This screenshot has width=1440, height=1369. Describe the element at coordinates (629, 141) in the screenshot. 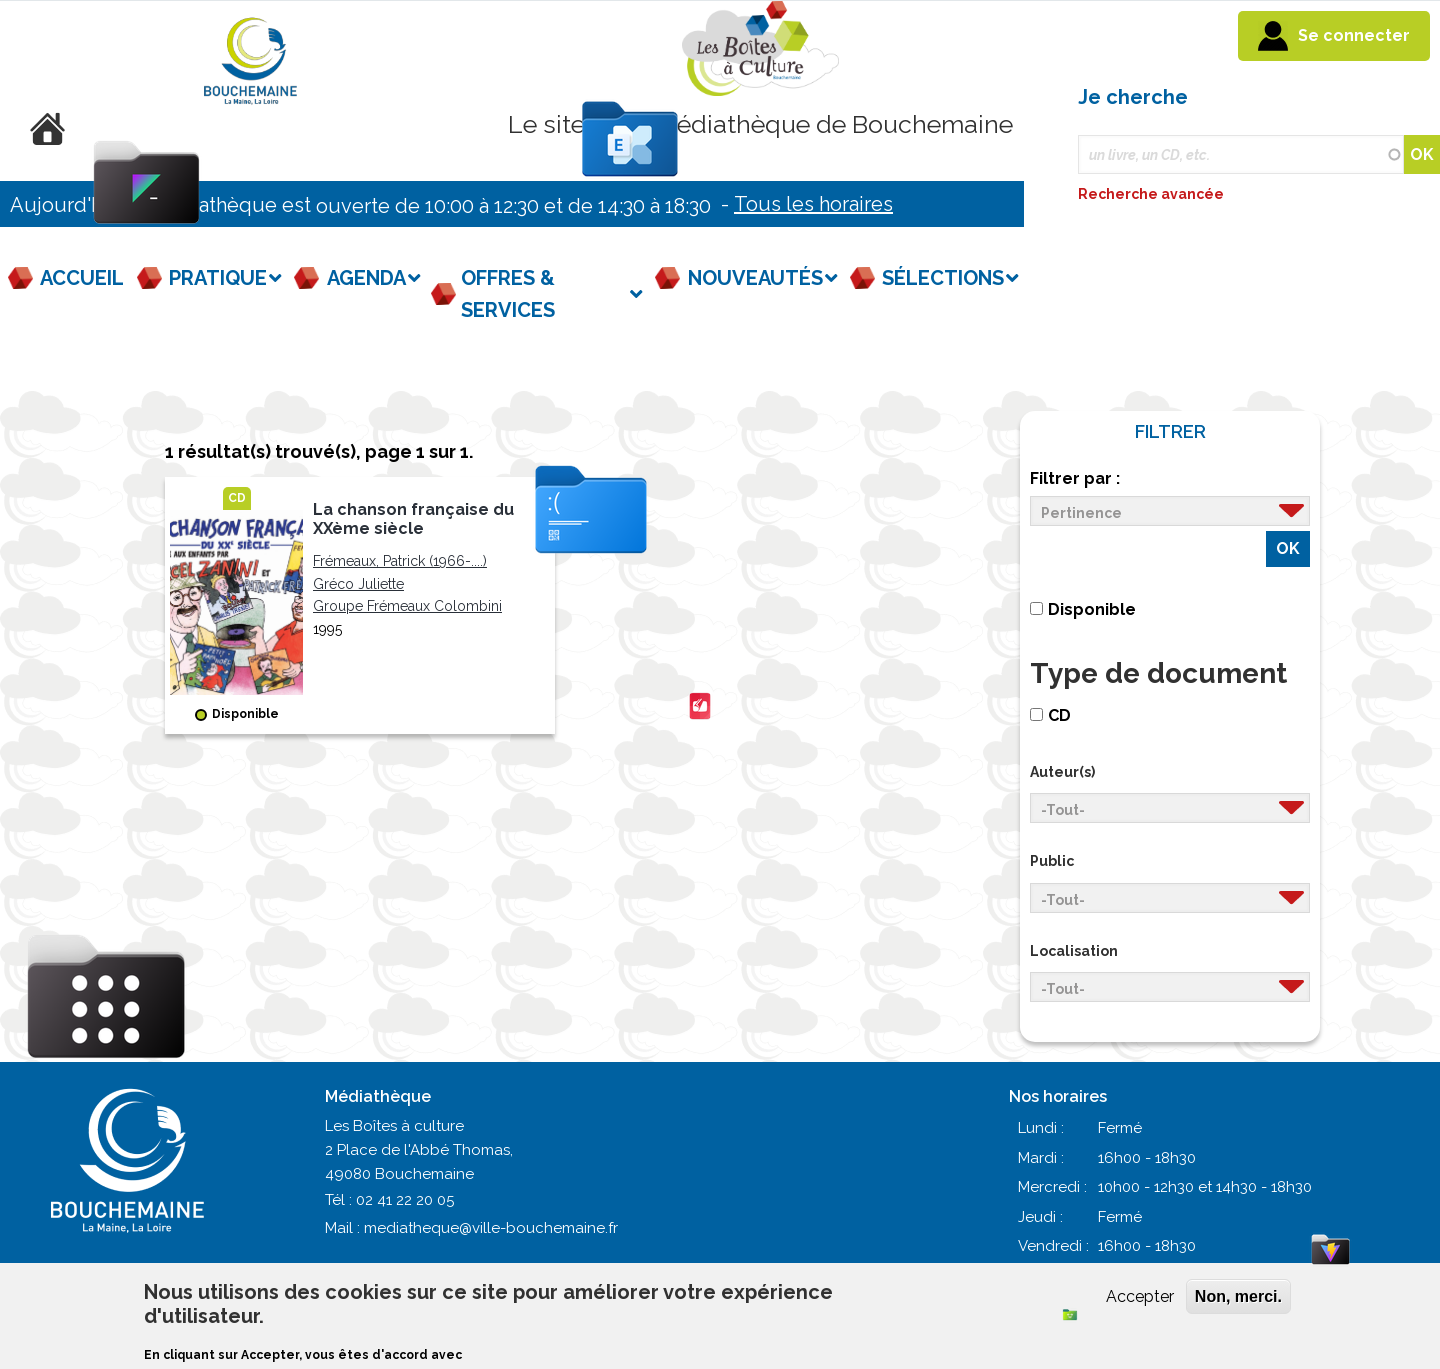

I see `open microsoft exchange folder` at that location.